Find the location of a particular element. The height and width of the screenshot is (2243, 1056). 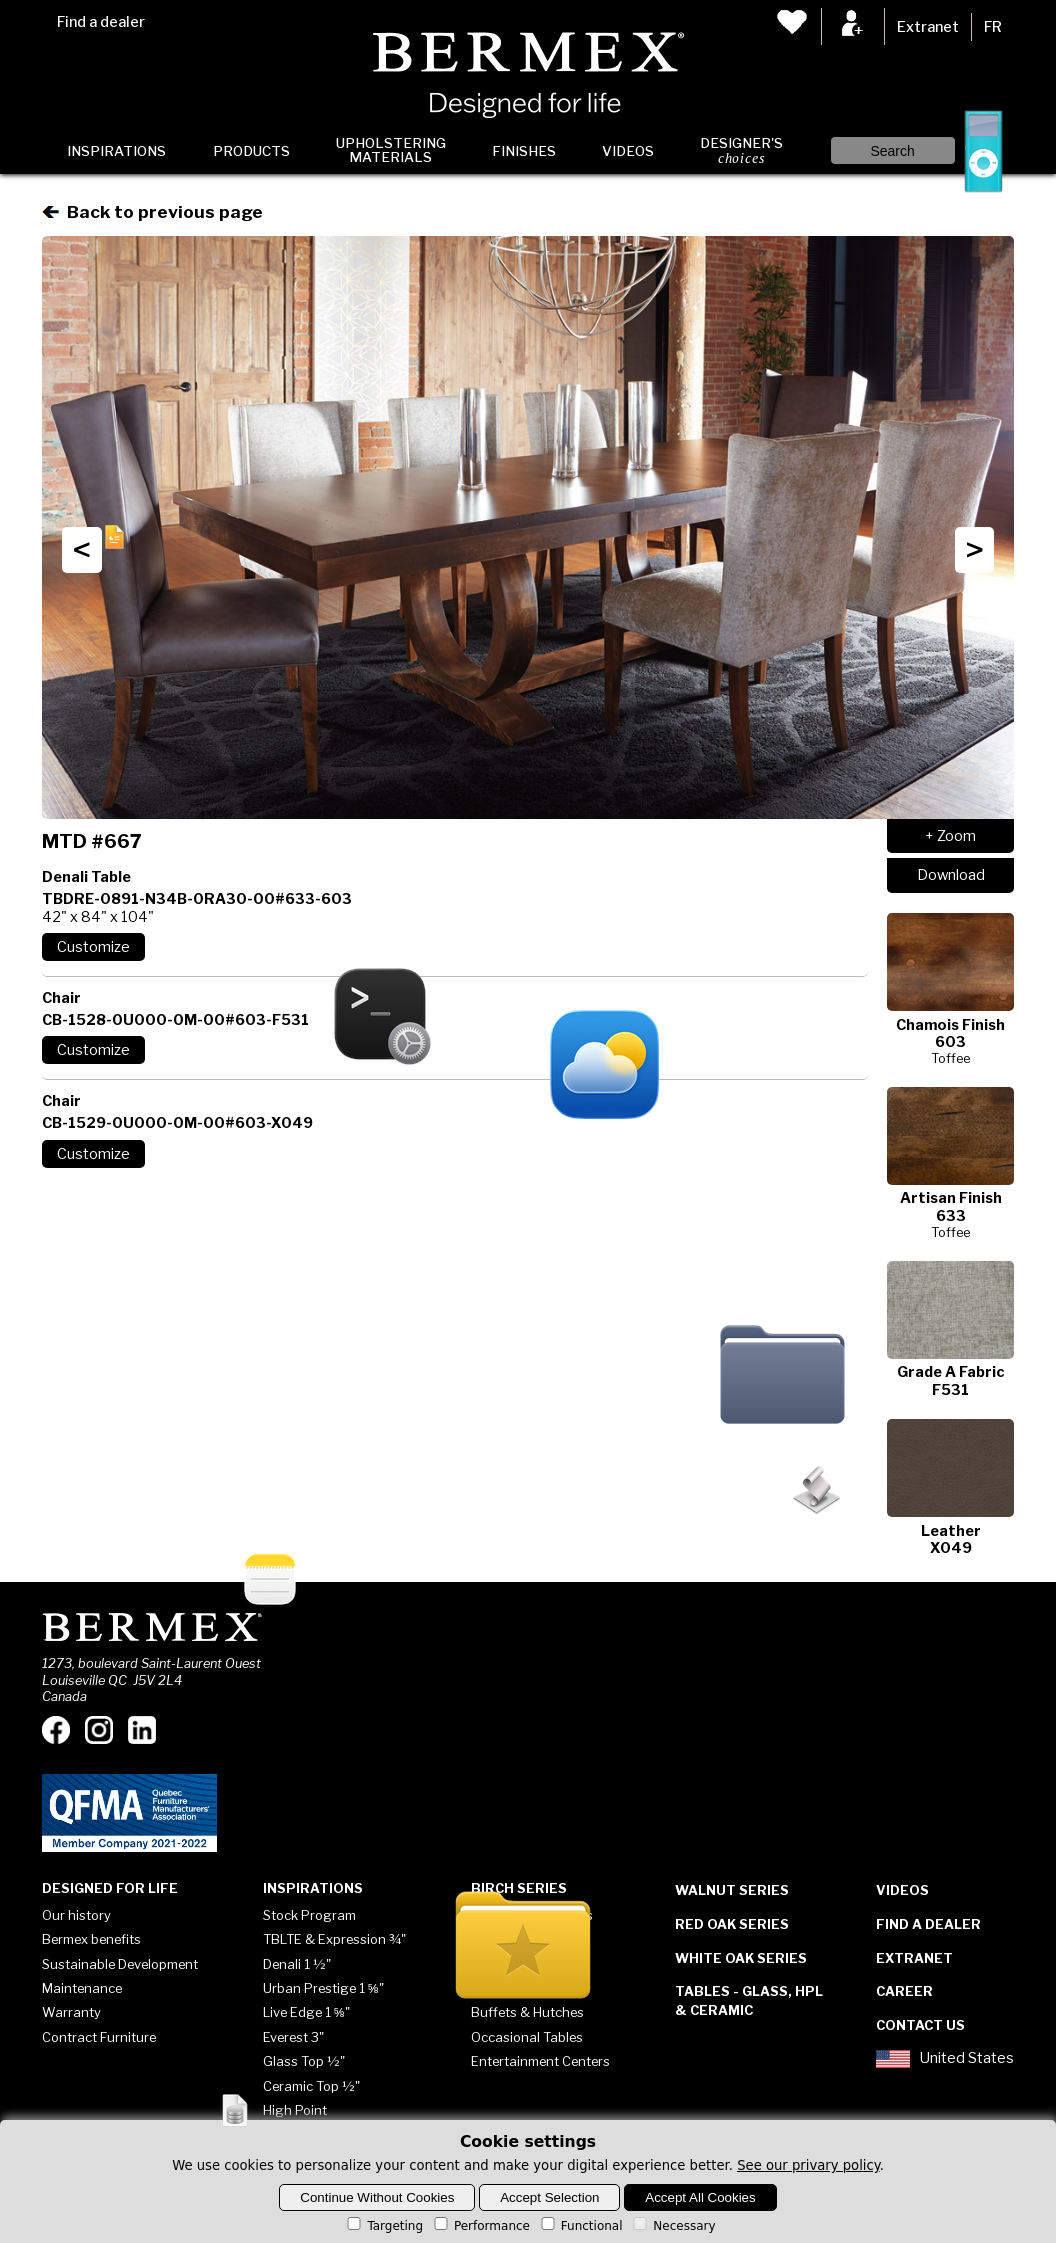

open a presentation file is located at coordinates (114, 537).